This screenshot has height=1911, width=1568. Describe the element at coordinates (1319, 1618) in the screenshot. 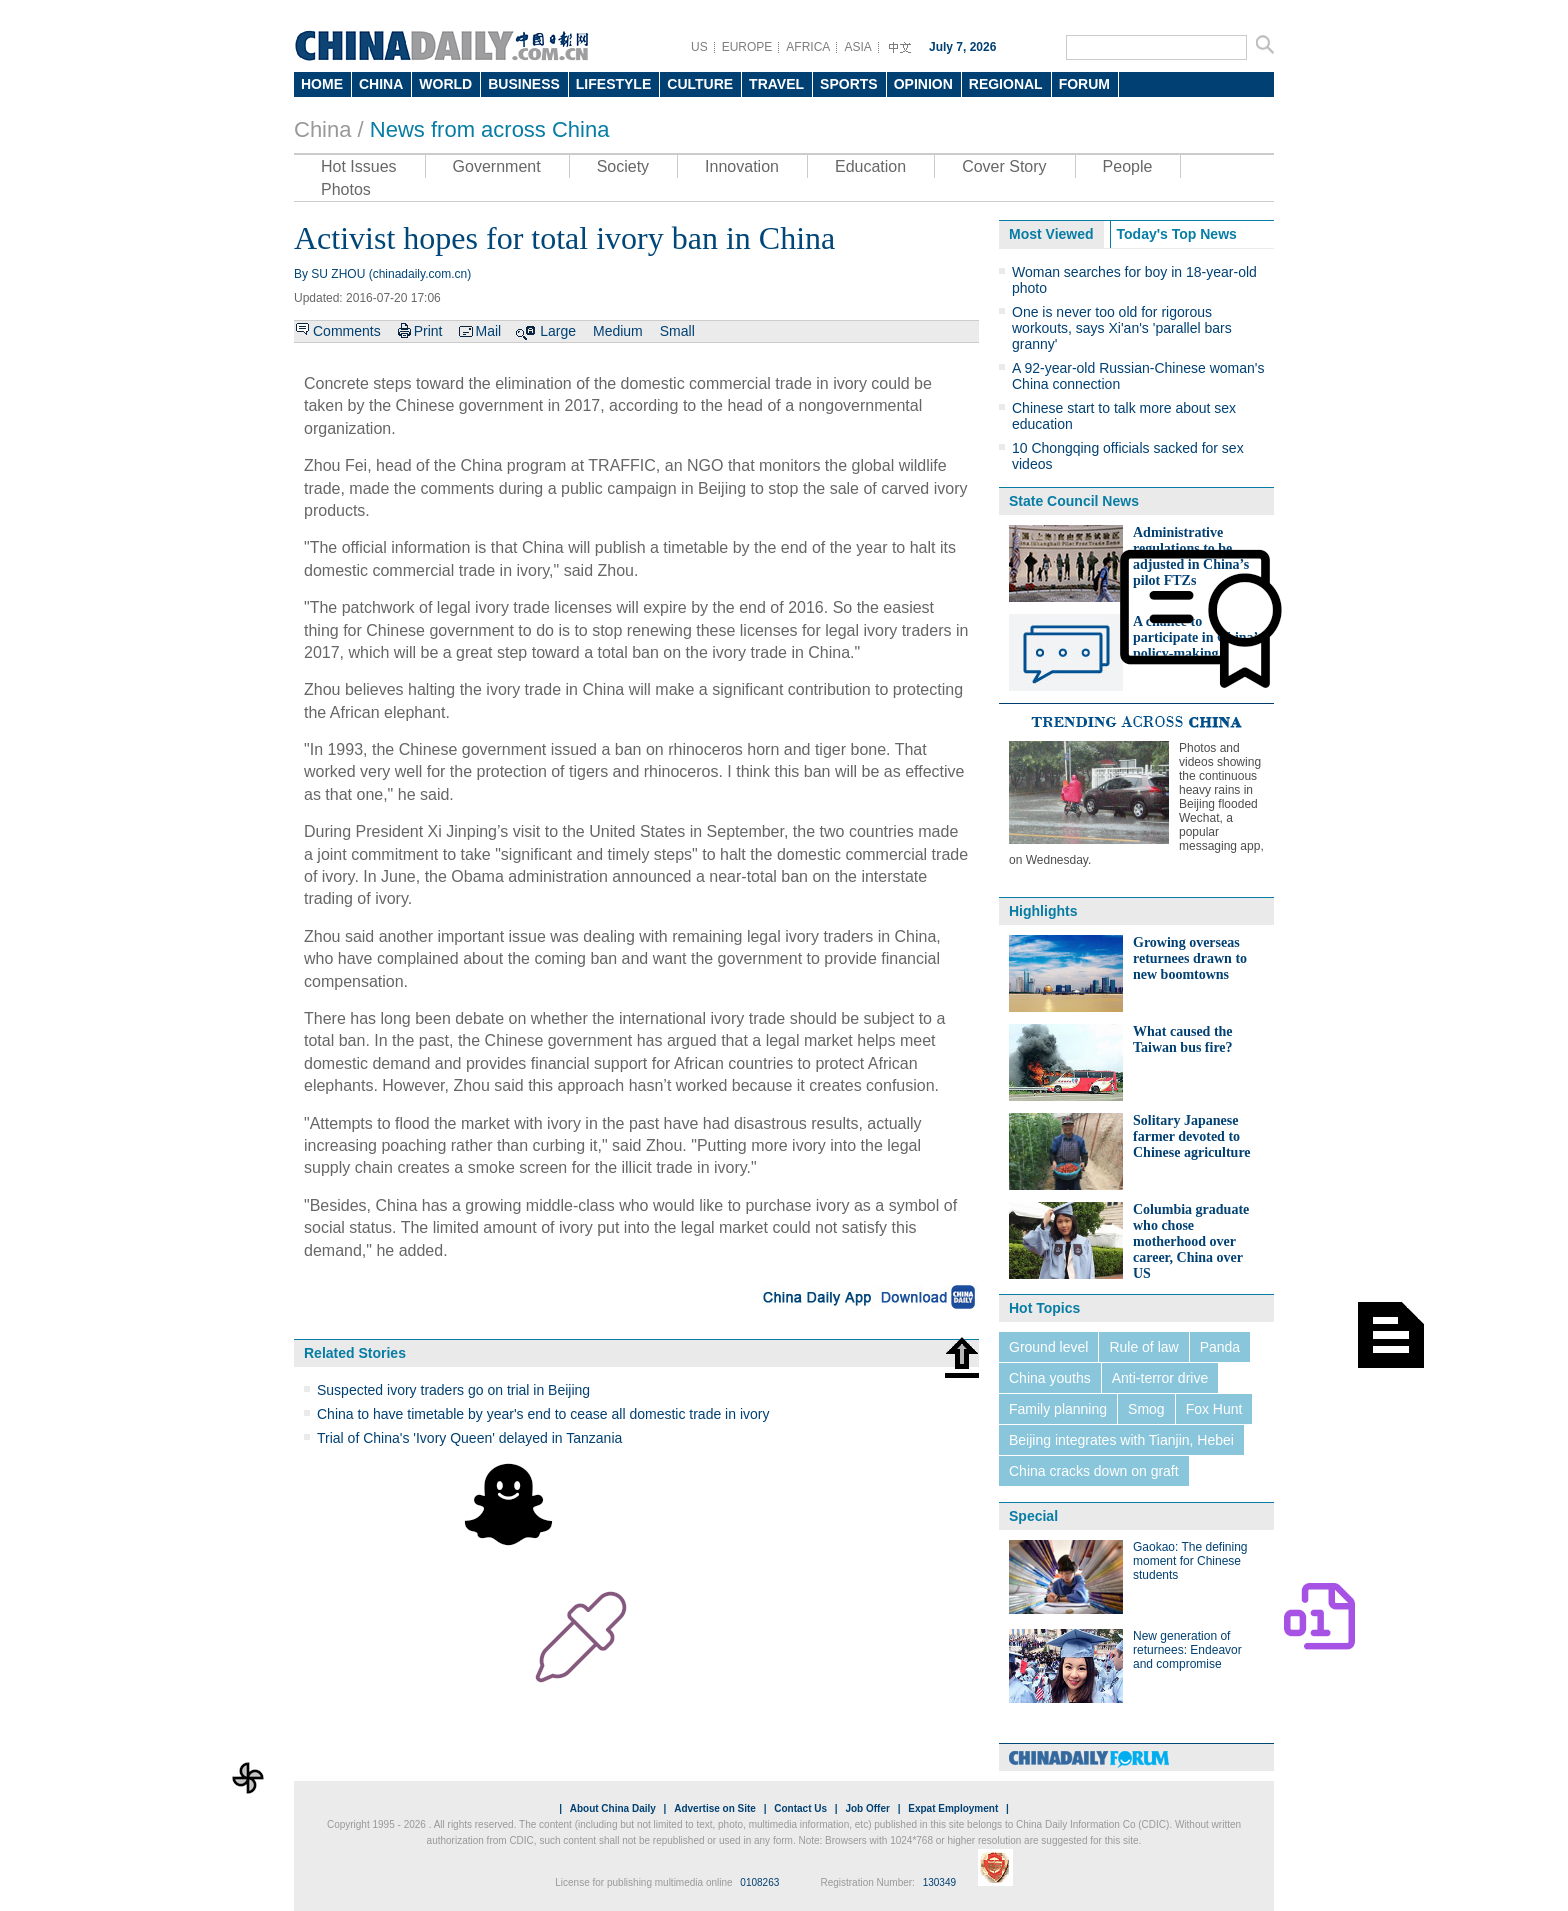

I see `view or open a binary file` at that location.